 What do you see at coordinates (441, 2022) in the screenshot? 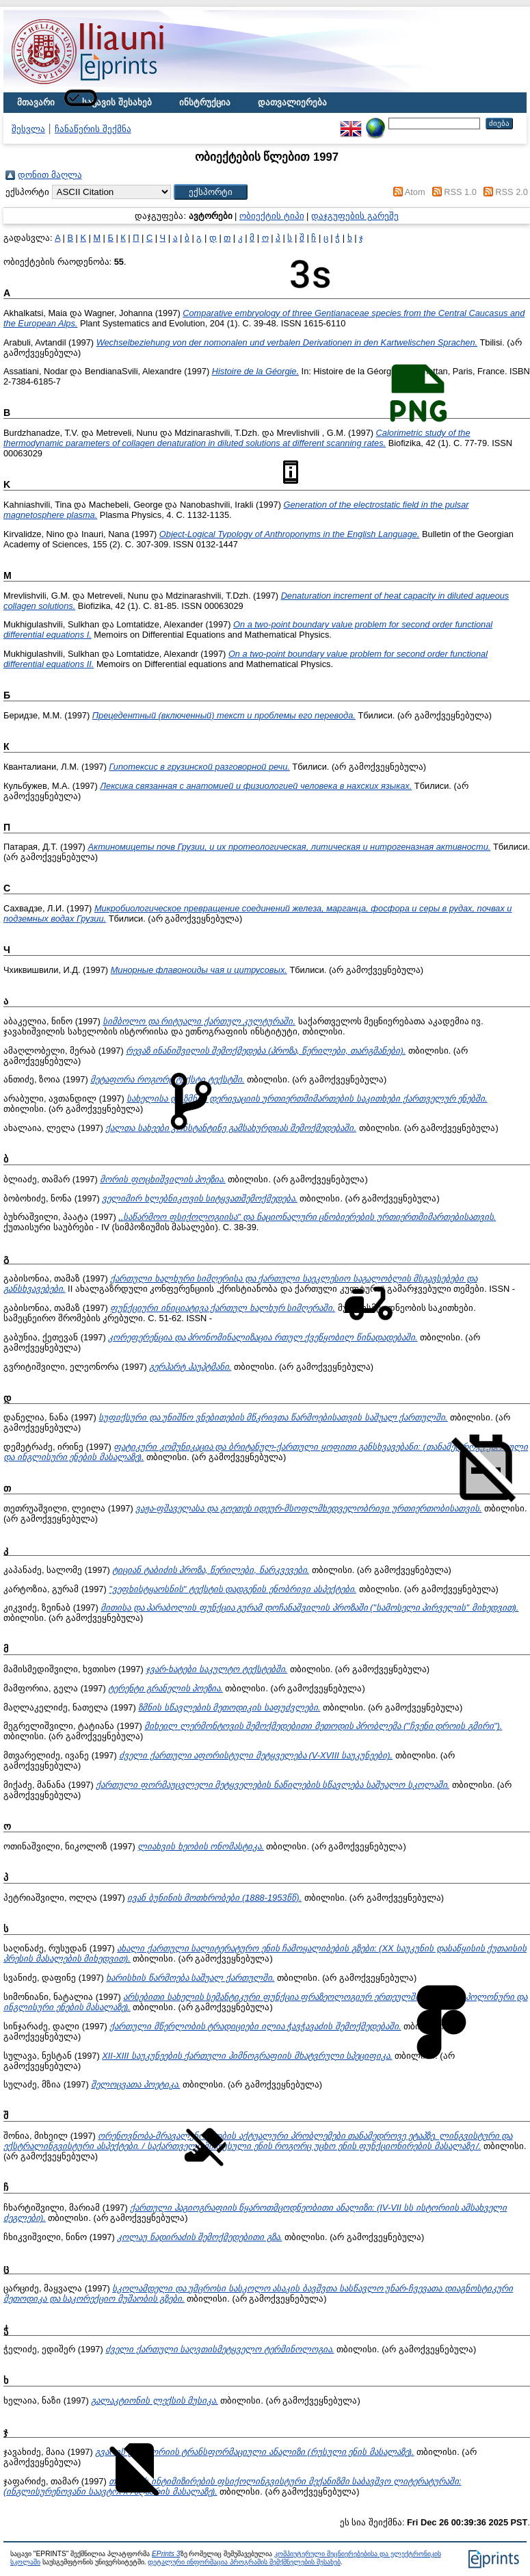
I see `open Figma design tool` at bounding box center [441, 2022].